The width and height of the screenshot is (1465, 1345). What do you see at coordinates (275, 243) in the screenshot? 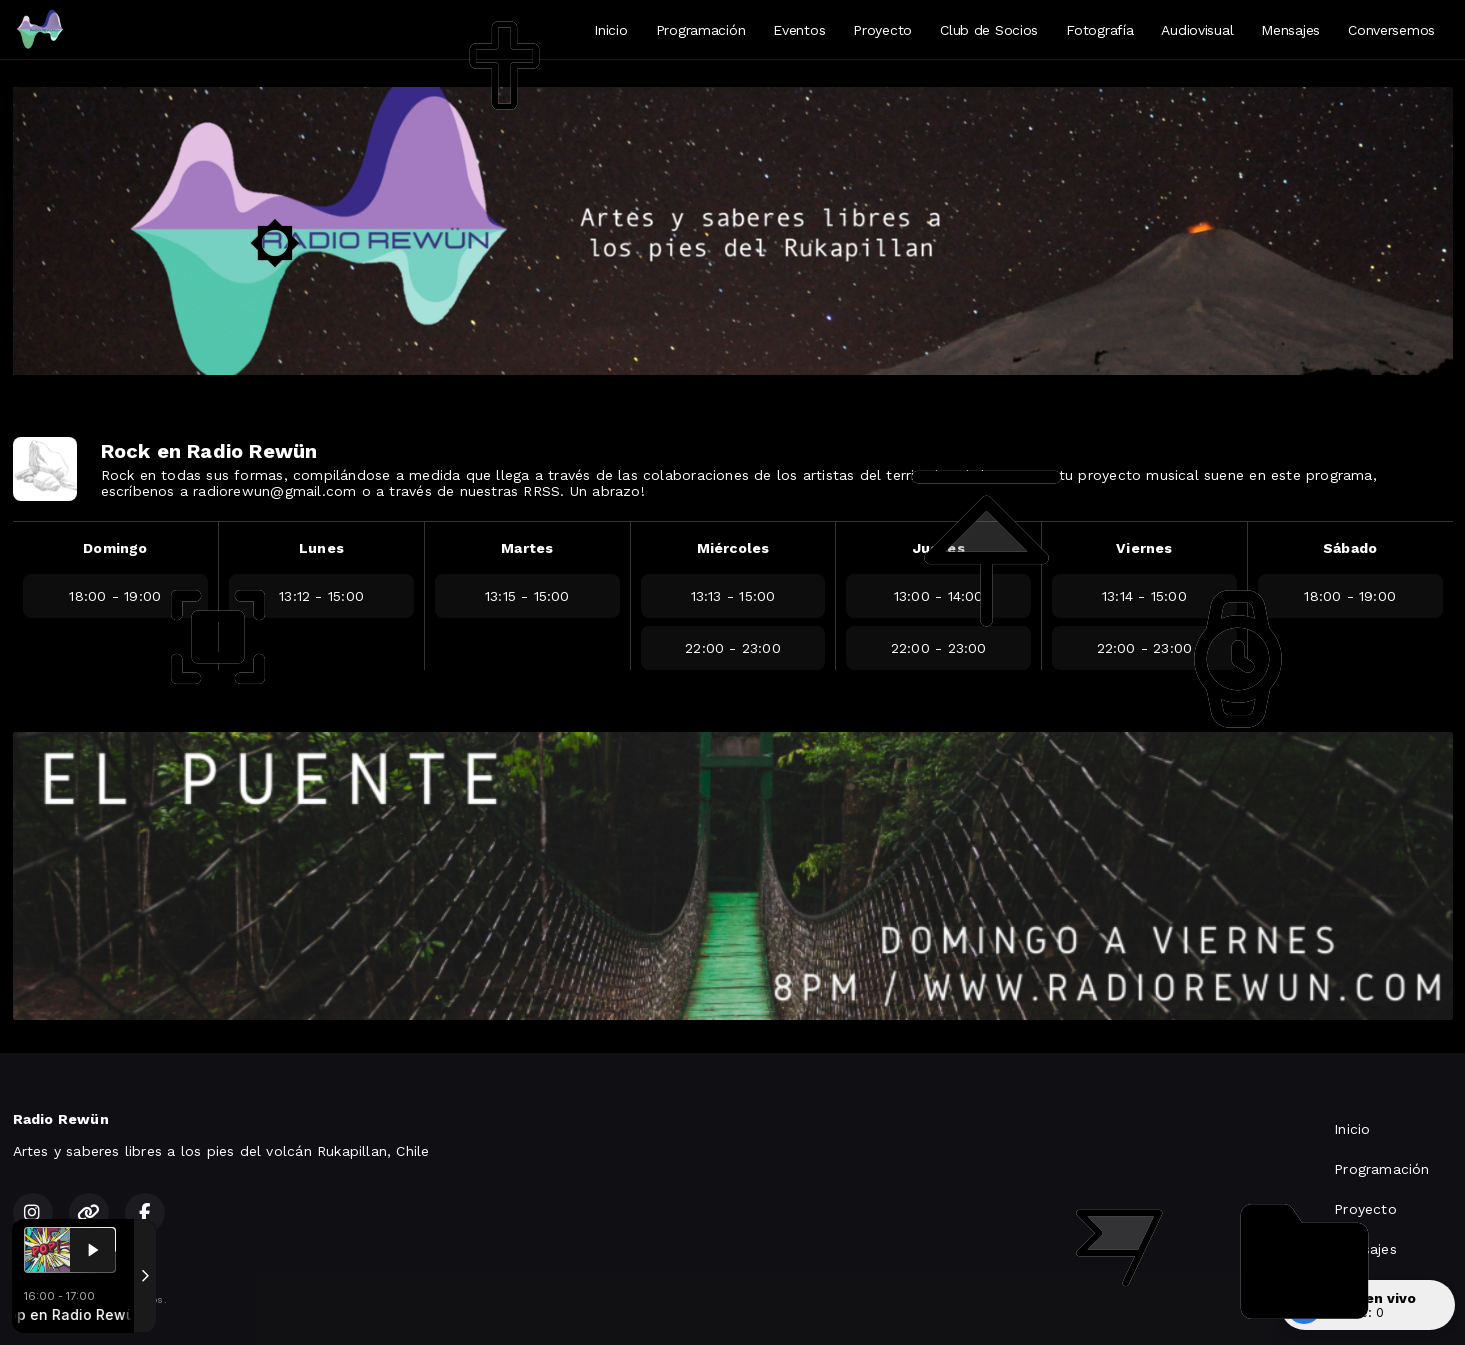
I see `adjust screen brightness settings` at bounding box center [275, 243].